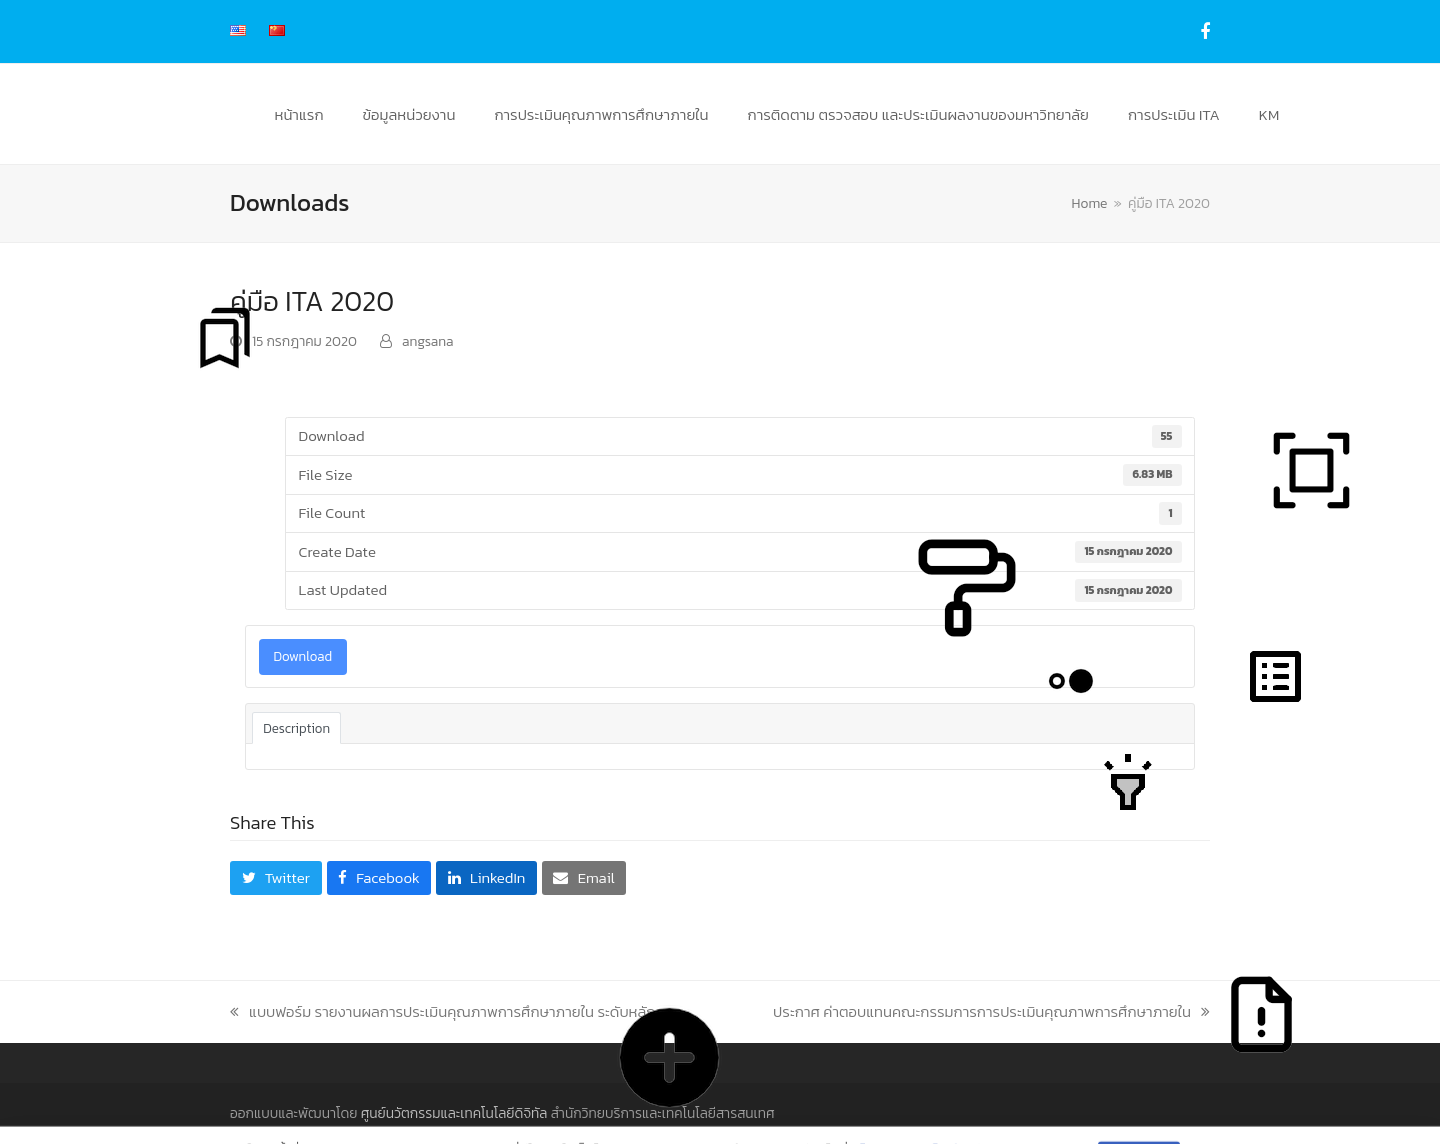 This screenshot has height=1144, width=1440. I want to click on scan a QR code or barcode, so click(1311, 470).